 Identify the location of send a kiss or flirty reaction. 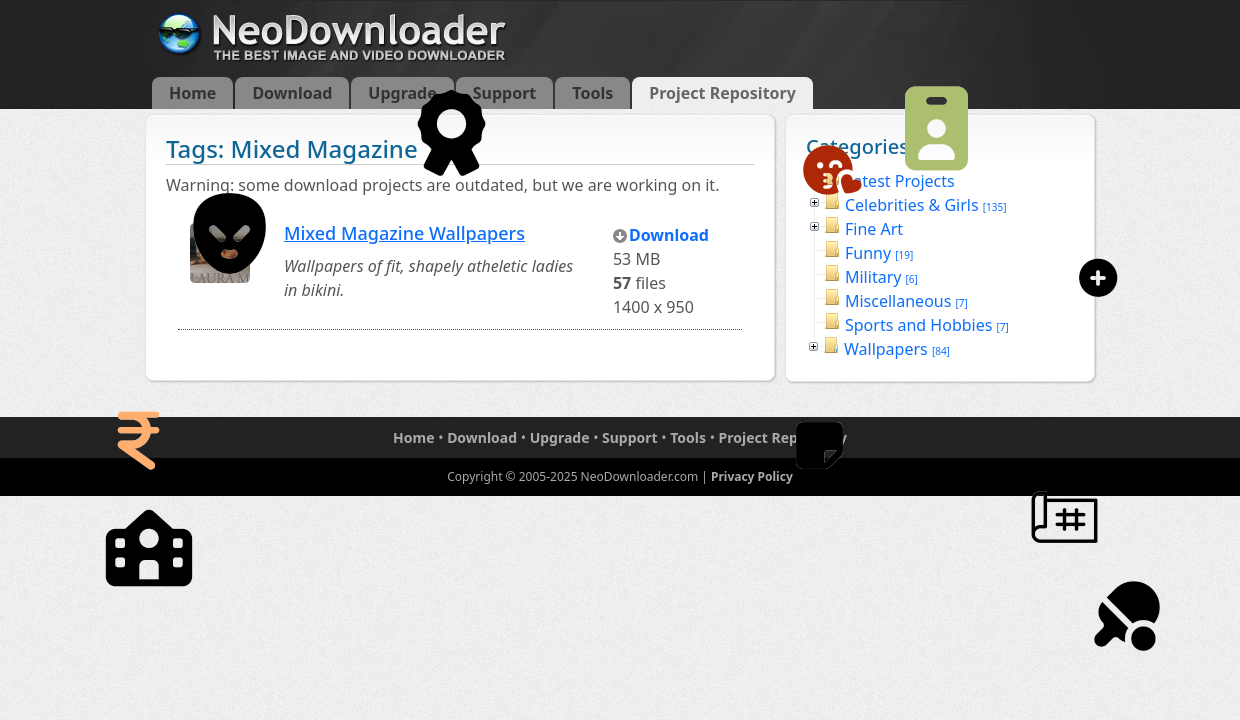
(831, 170).